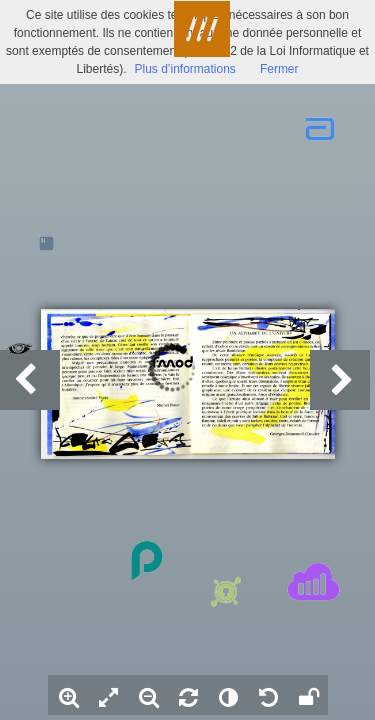 The width and height of the screenshot is (375, 720). Describe the element at coordinates (202, 29) in the screenshot. I see `open the what3words location app` at that location.